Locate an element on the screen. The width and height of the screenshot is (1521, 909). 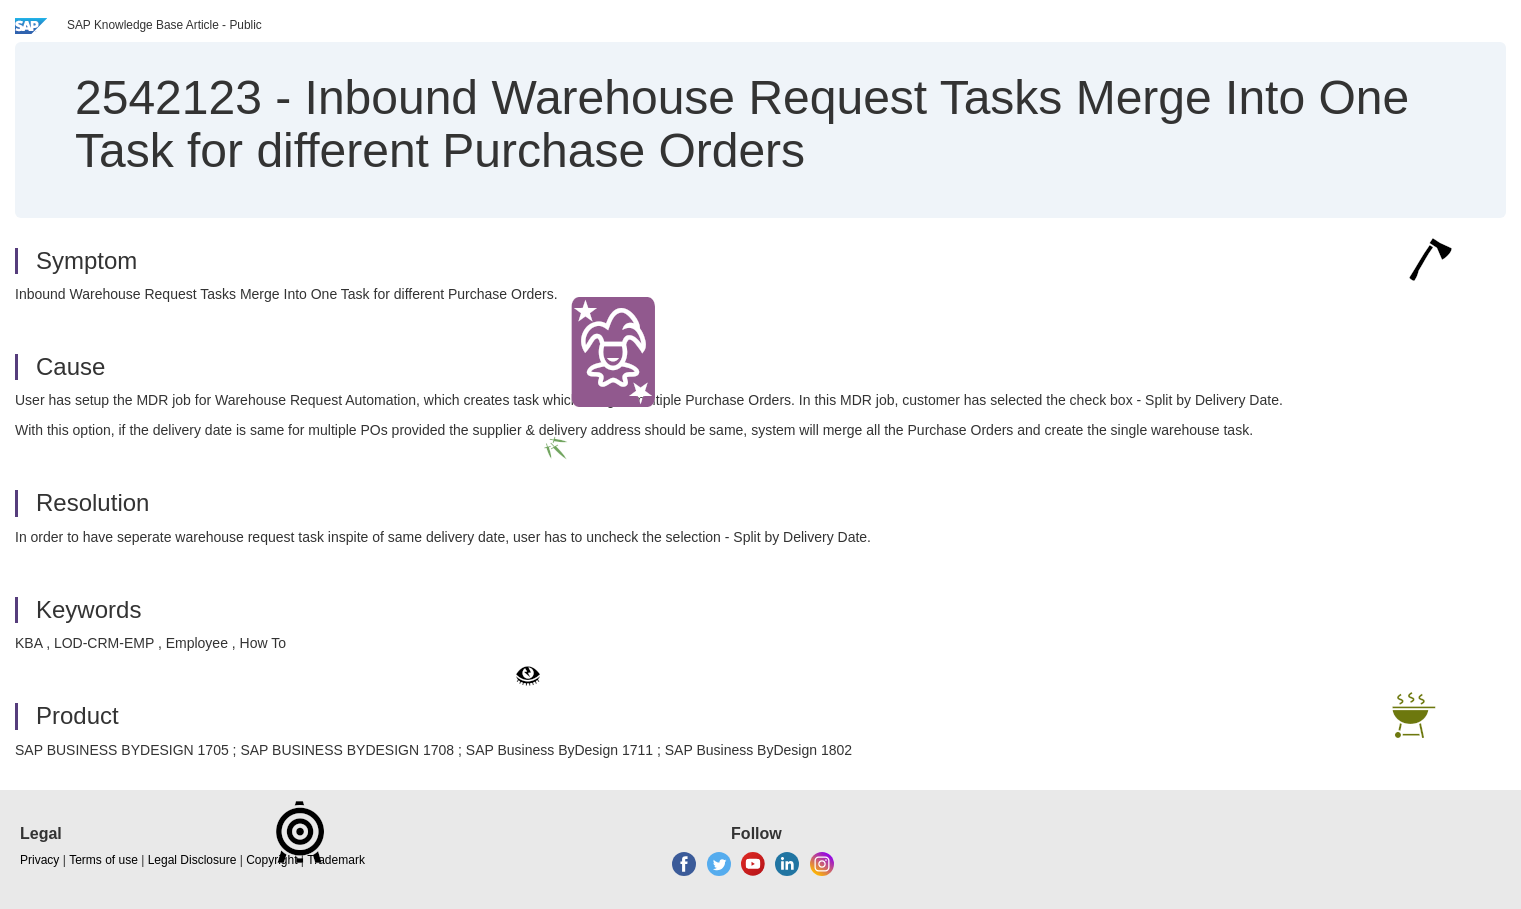
play a wild card or joker in a card game is located at coordinates (613, 352).